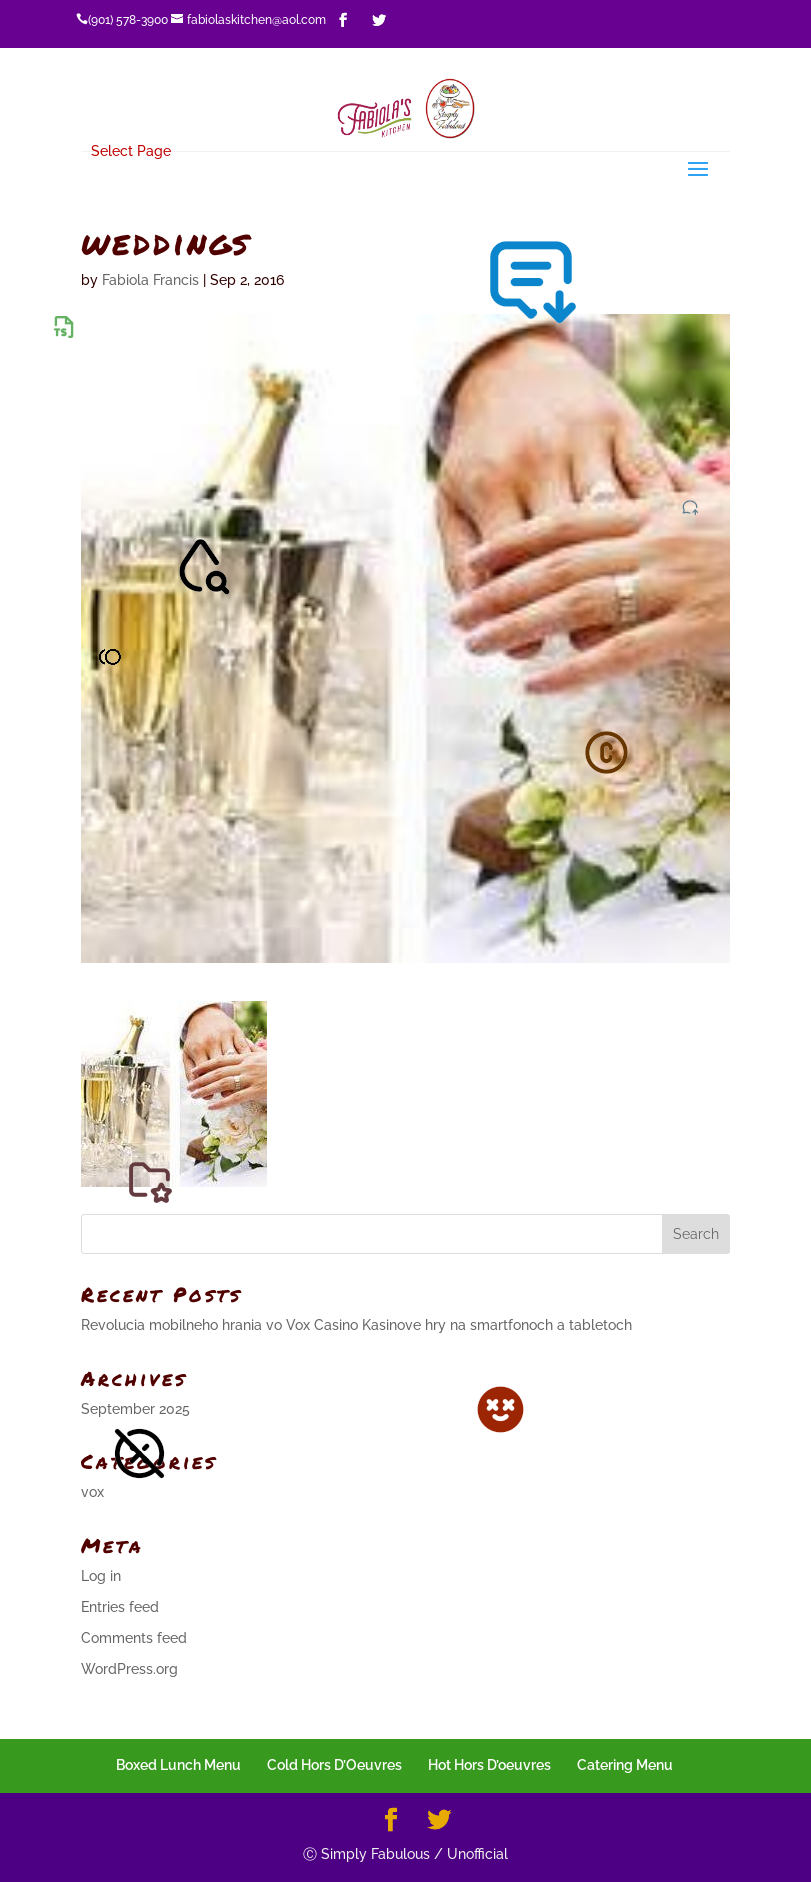 Image resolution: width=811 pixels, height=1882 pixels. What do you see at coordinates (690, 507) in the screenshot?
I see `send a message` at bounding box center [690, 507].